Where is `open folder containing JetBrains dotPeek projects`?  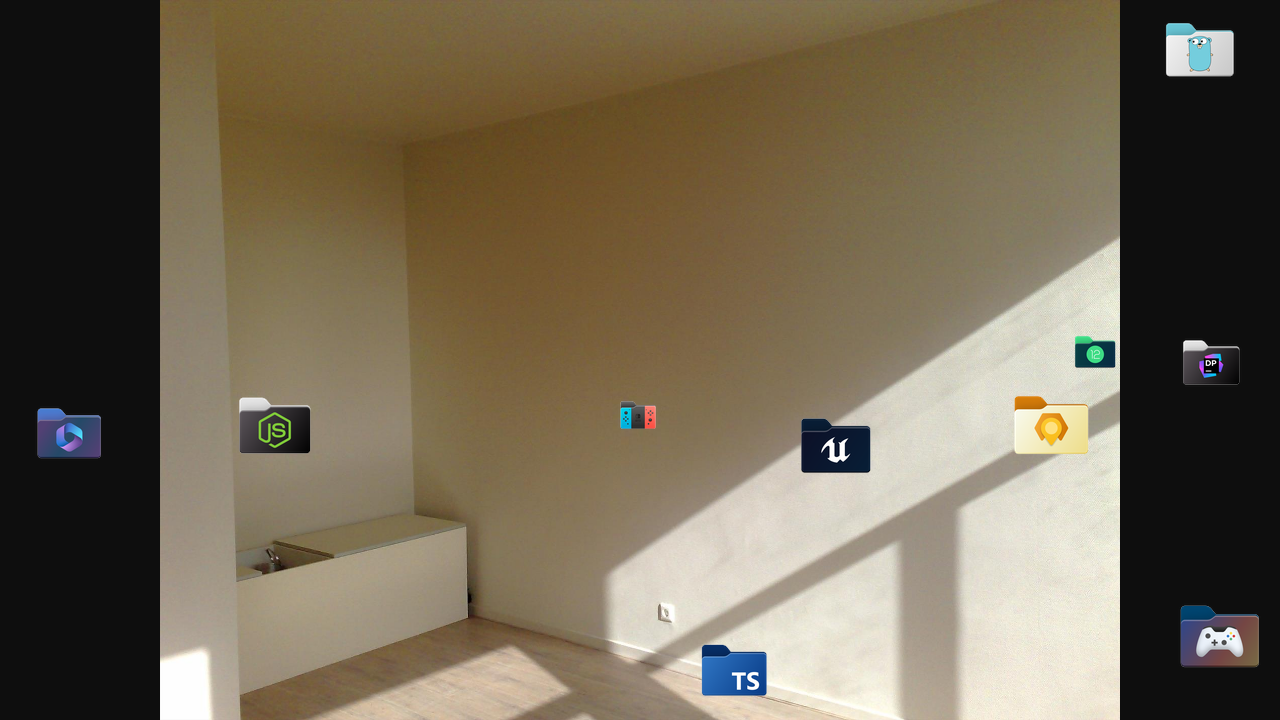 open folder containing JetBrains dotPeek projects is located at coordinates (1211, 364).